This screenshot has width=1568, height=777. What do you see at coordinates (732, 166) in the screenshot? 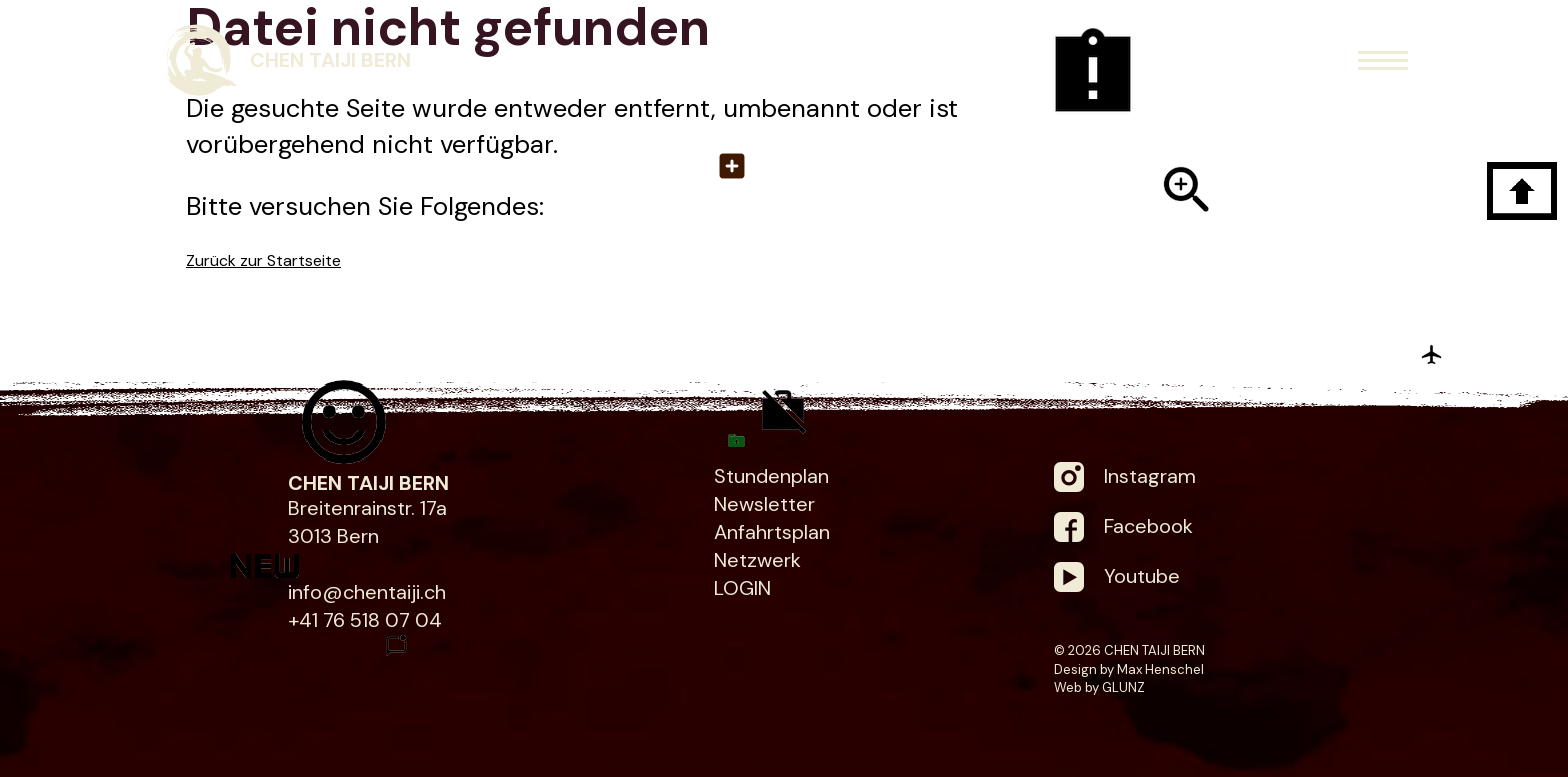
I see `add a new item` at bounding box center [732, 166].